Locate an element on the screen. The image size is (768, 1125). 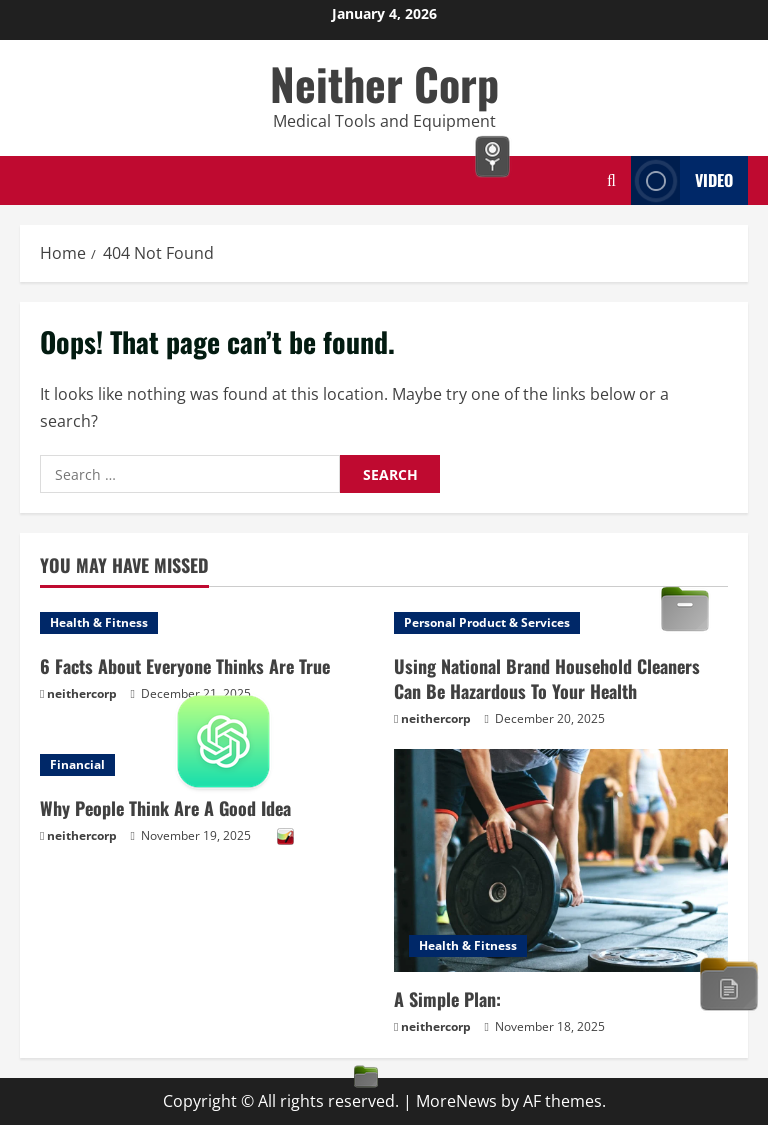
open your documents folder is located at coordinates (729, 984).